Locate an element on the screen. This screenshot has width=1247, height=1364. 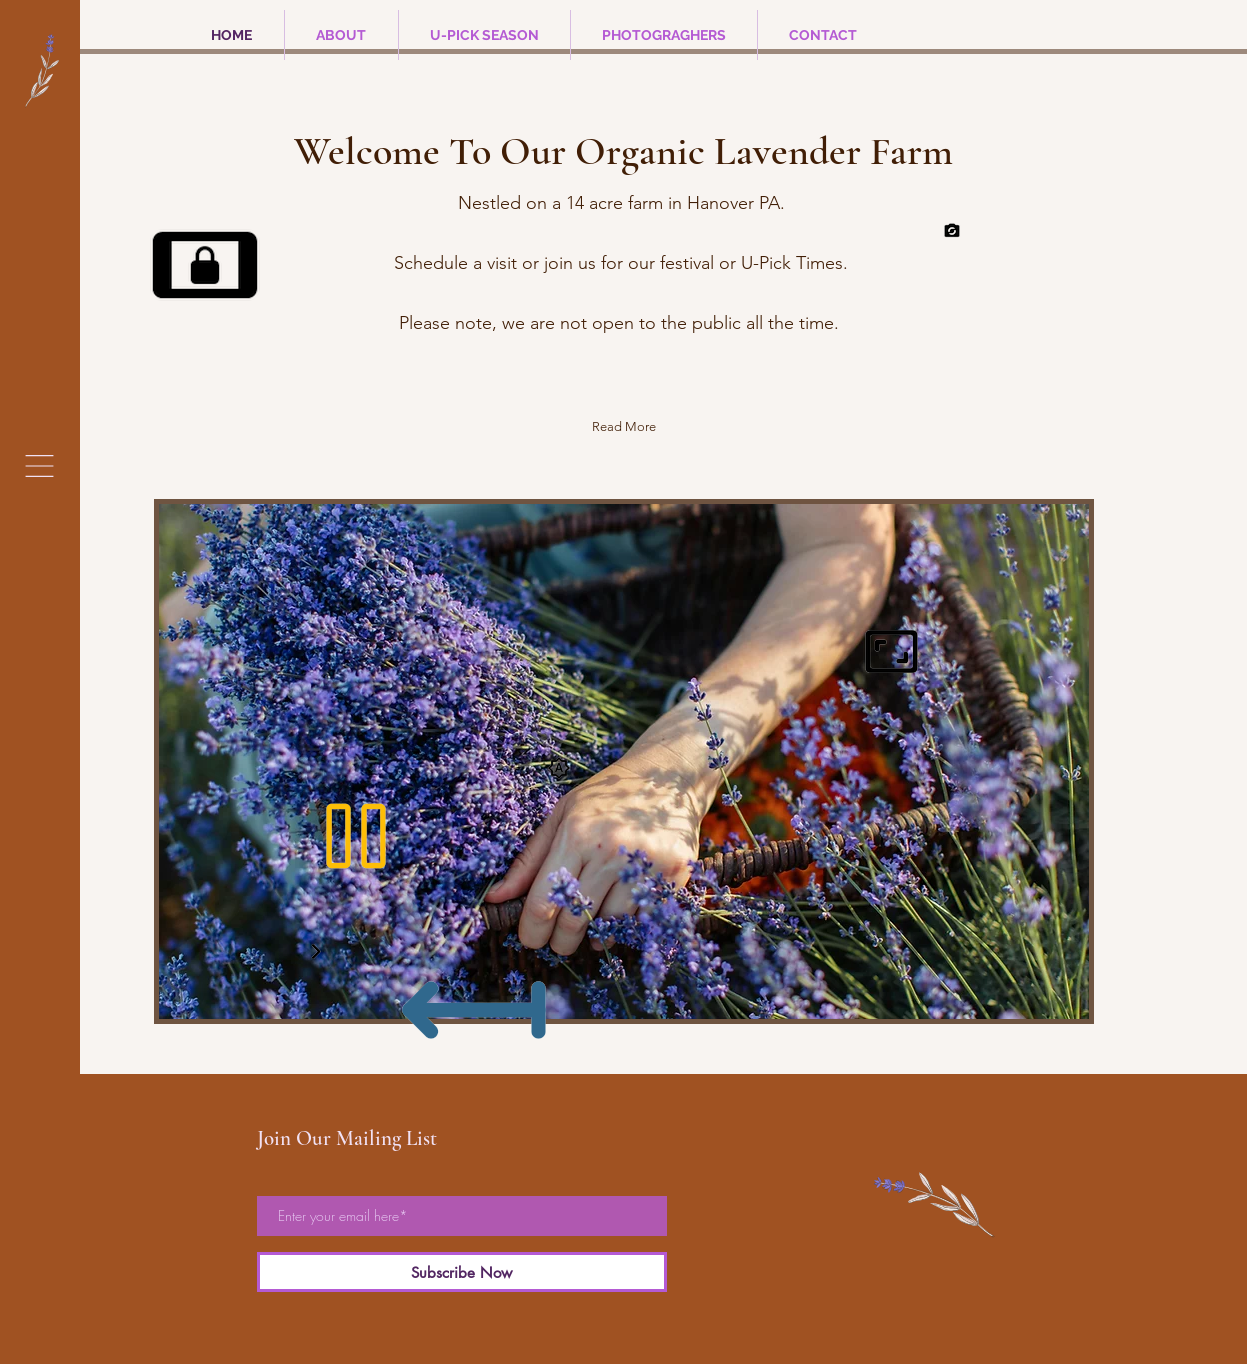
navigate back to previous screen is located at coordinates (474, 1010).